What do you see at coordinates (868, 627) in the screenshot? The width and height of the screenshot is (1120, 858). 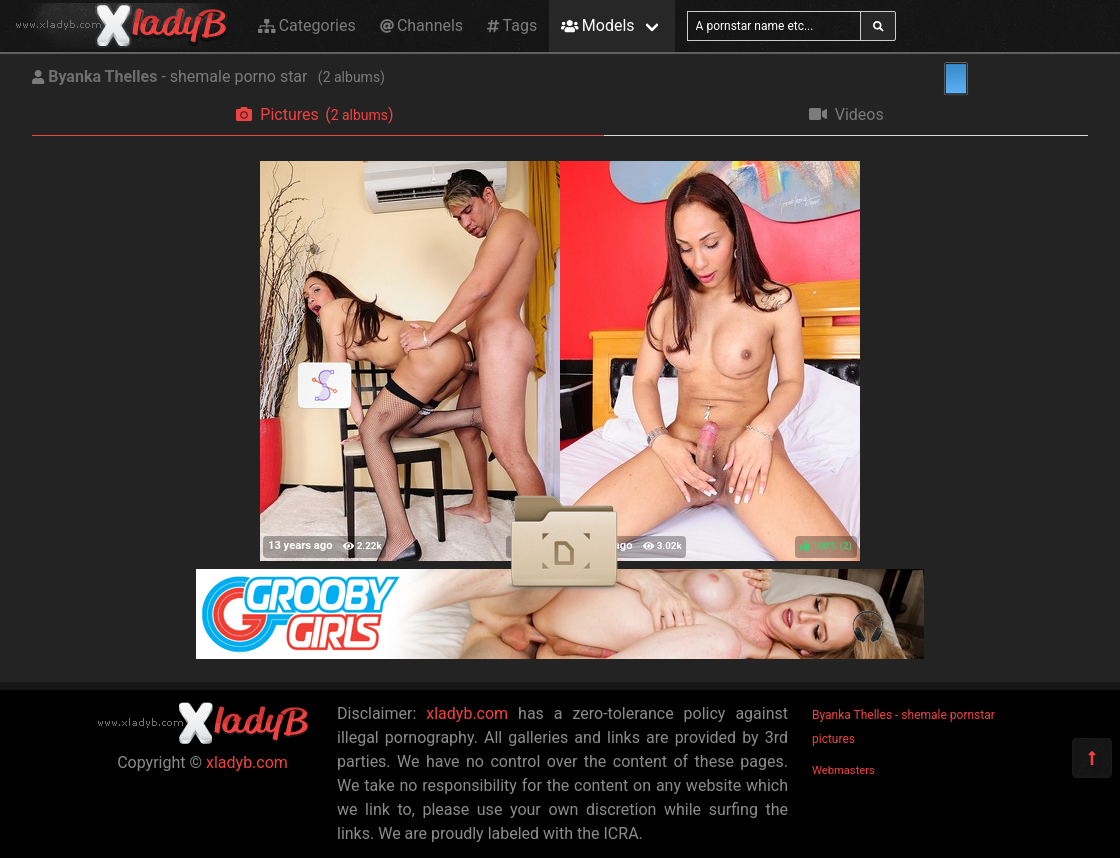 I see `connect bluetooth headphones` at bounding box center [868, 627].